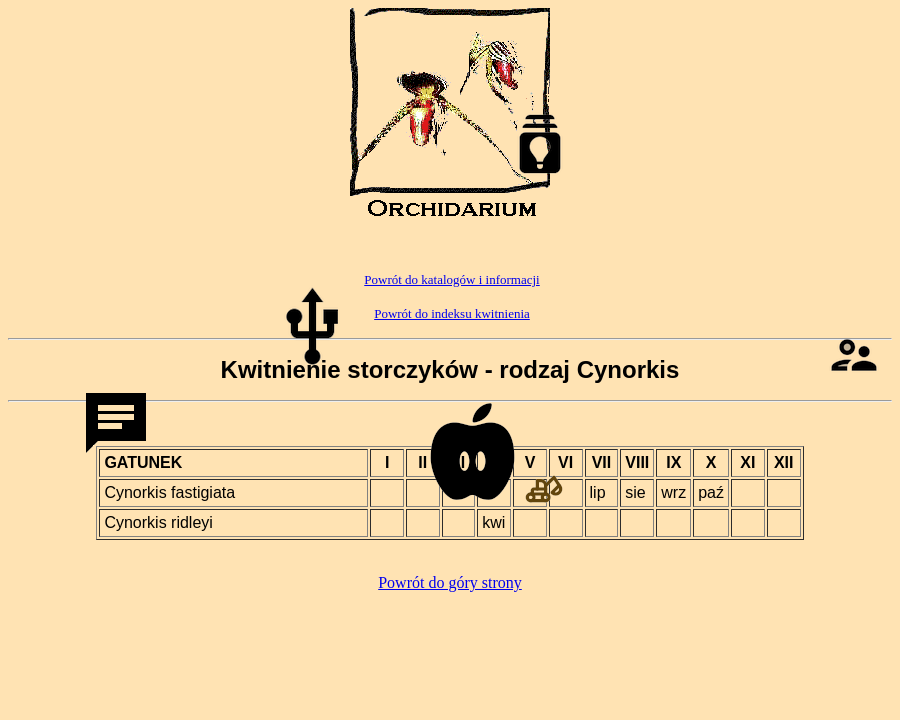  What do you see at coordinates (472, 451) in the screenshot?
I see `view nutrition information` at bounding box center [472, 451].